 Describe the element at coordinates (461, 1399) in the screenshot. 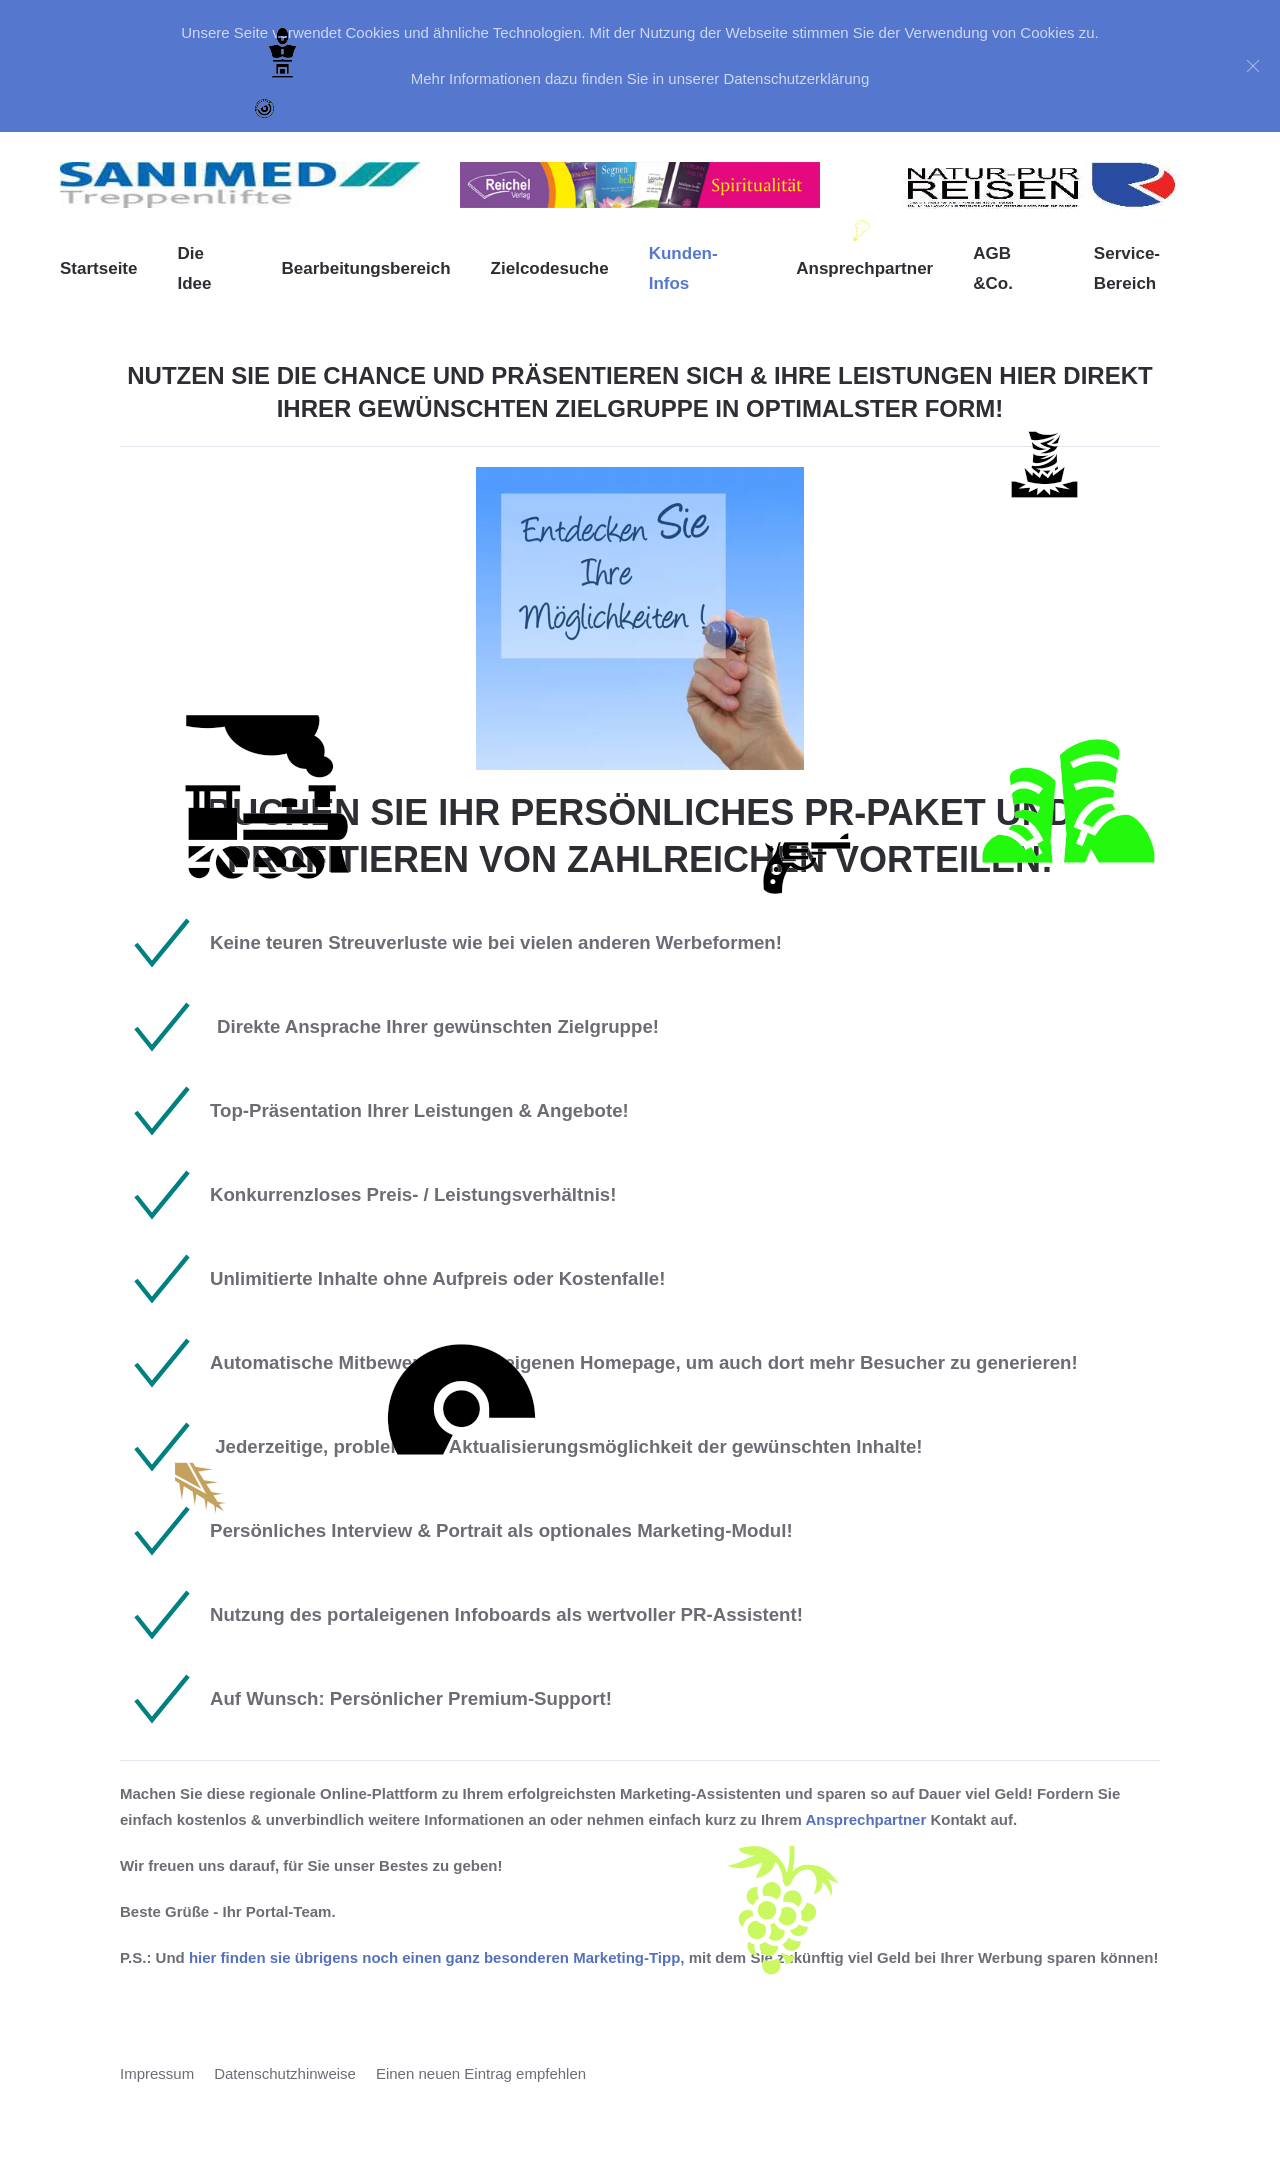

I see `access player armor or equipment settings` at that location.